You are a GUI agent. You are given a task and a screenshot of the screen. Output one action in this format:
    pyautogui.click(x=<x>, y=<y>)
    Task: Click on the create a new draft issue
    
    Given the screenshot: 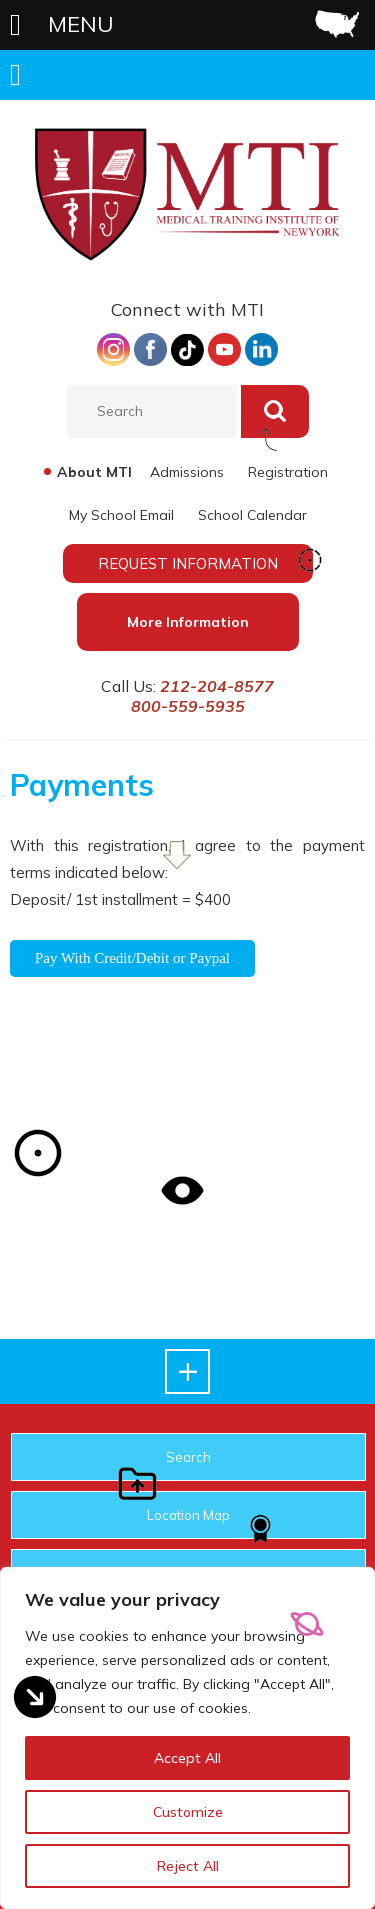 What is the action you would take?
    pyautogui.click(x=311, y=561)
    